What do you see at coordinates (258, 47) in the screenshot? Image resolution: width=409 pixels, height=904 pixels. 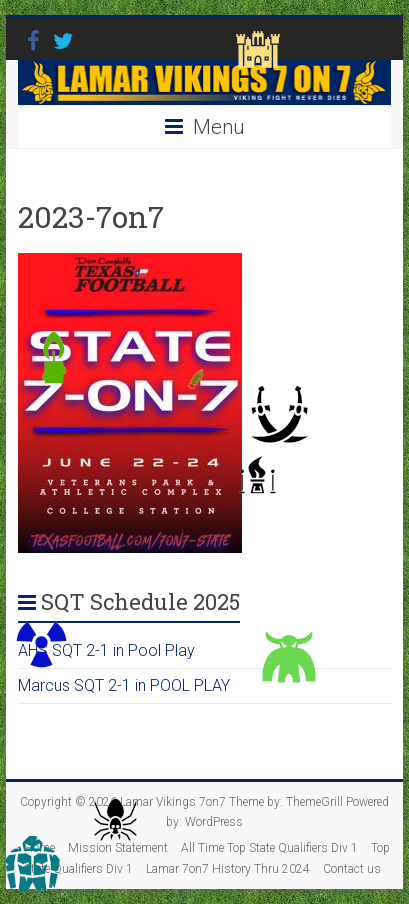 I see `view castle or fortress location` at bounding box center [258, 47].